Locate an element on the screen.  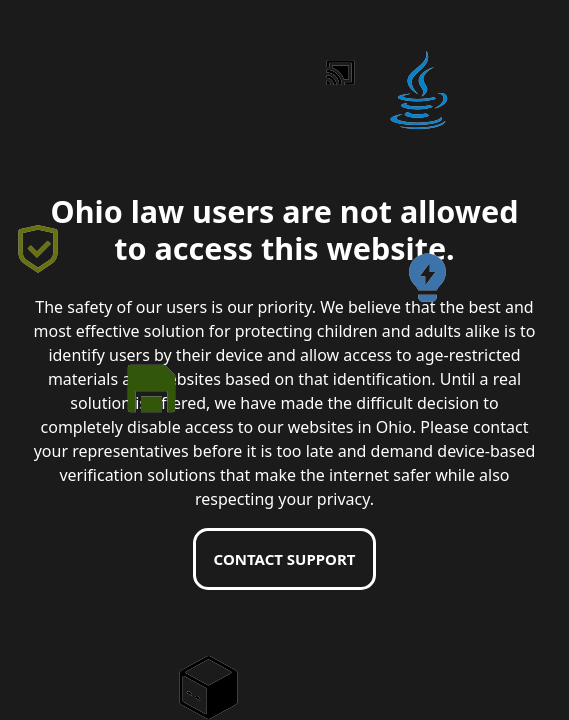
indicates java programming language is located at coordinates (420, 93).